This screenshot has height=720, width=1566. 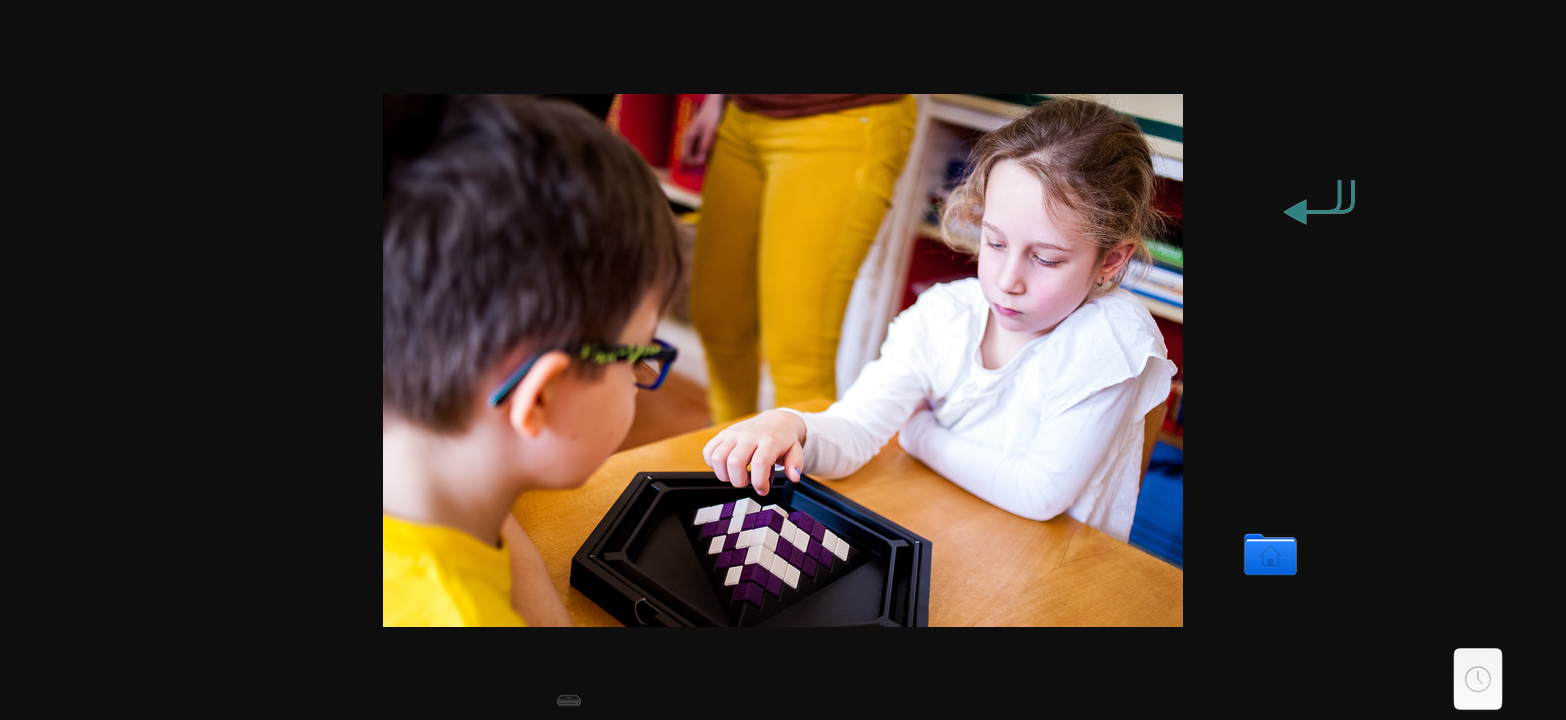 What do you see at coordinates (569, 700) in the screenshot?
I see `access time capsule backup drive in sidebar` at bounding box center [569, 700].